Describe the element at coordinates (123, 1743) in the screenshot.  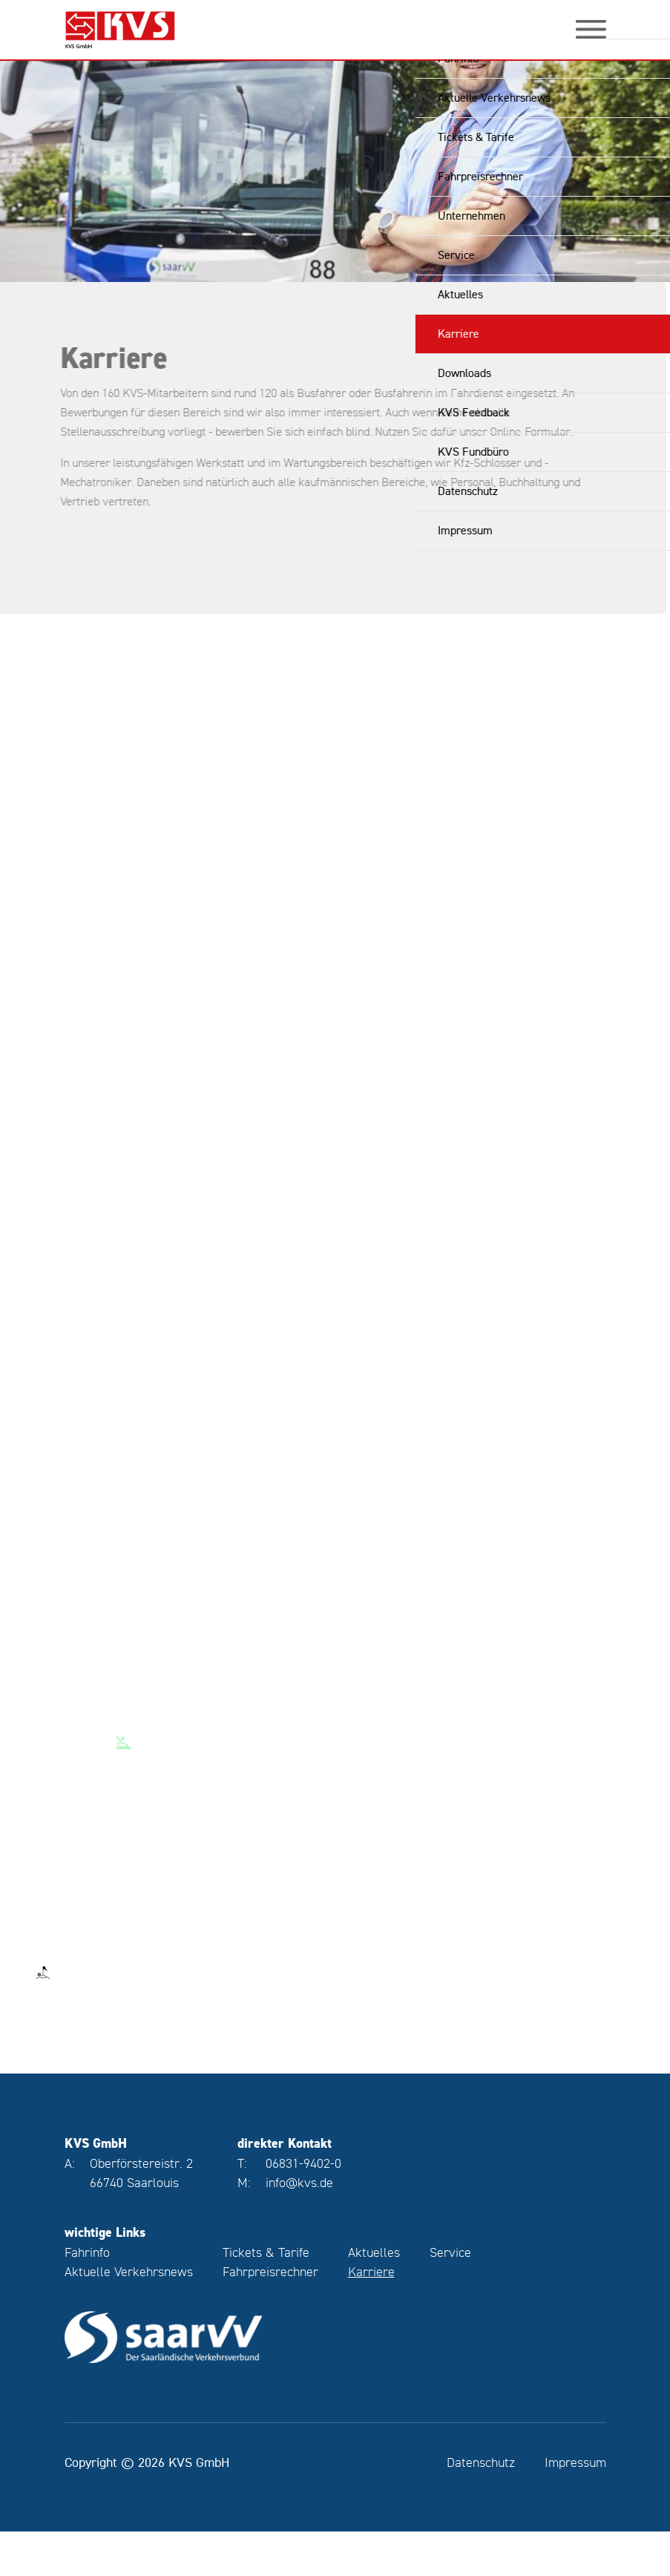
I see `find nearby food trucks` at that location.